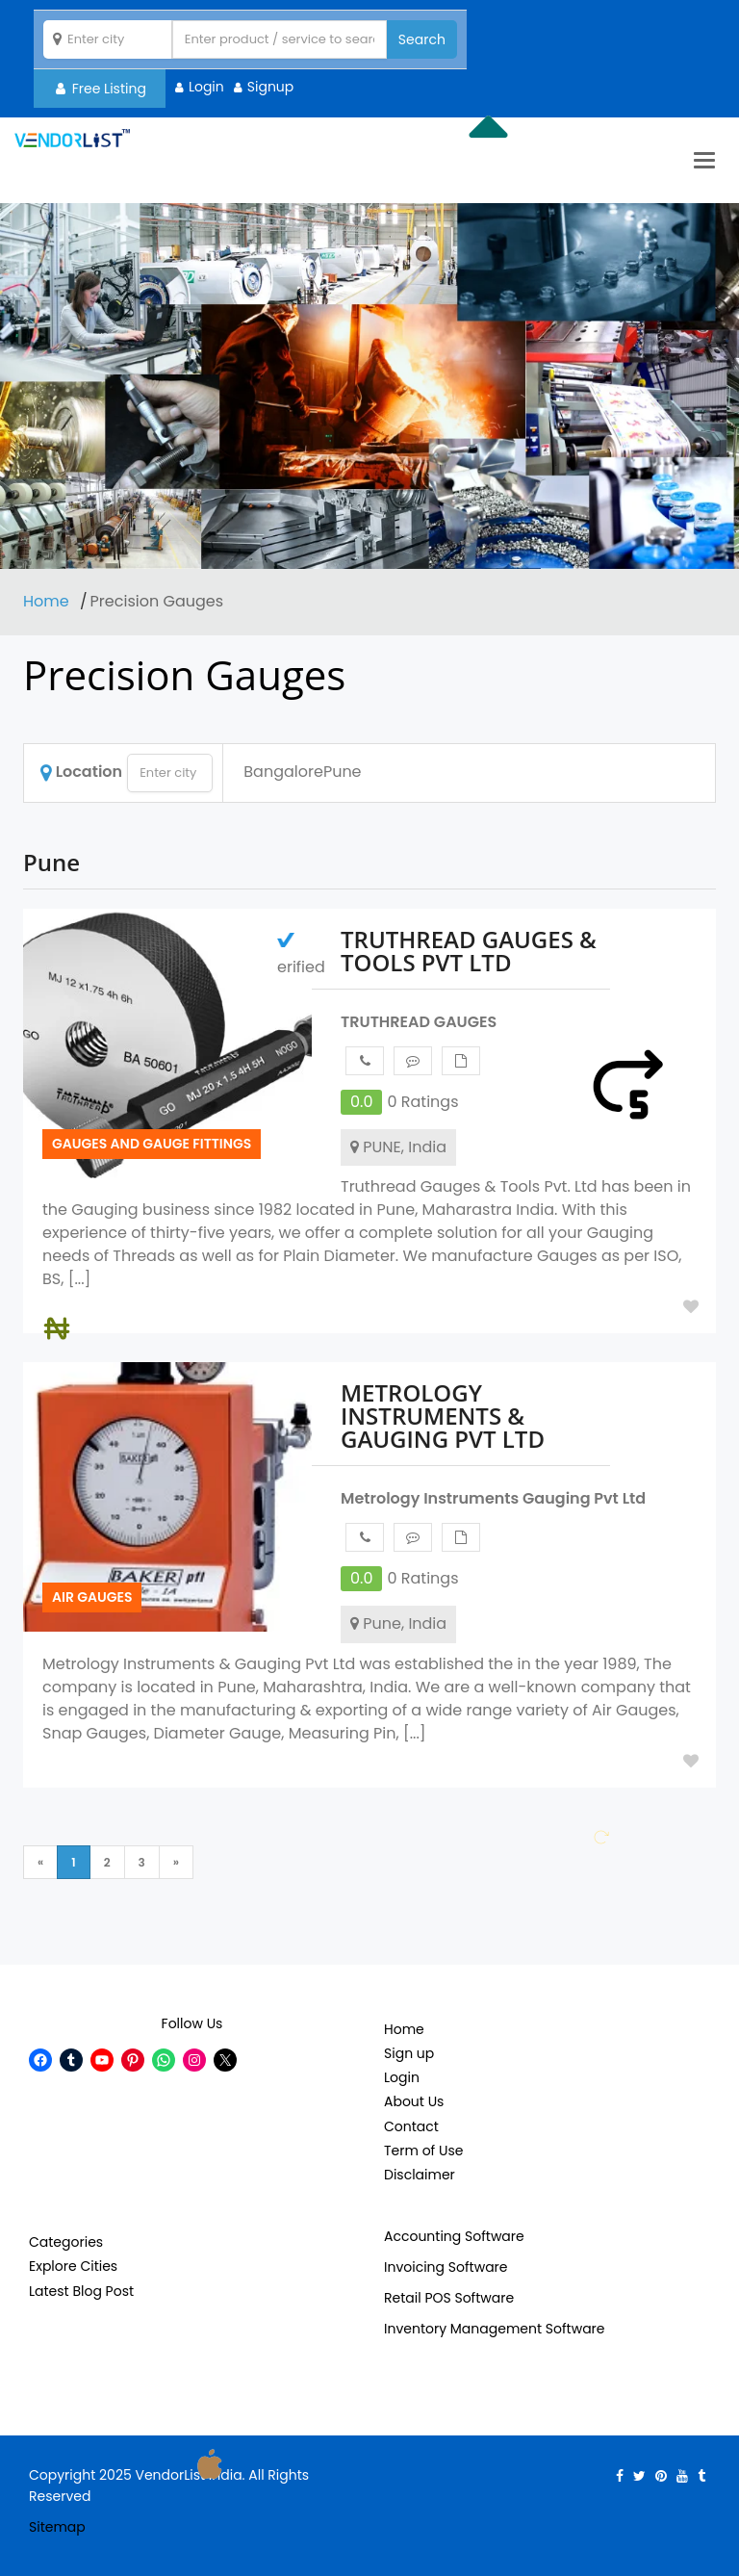  What do you see at coordinates (210, 2464) in the screenshot?
I see `apple product or service branding` at bounding box center [210, 2464].